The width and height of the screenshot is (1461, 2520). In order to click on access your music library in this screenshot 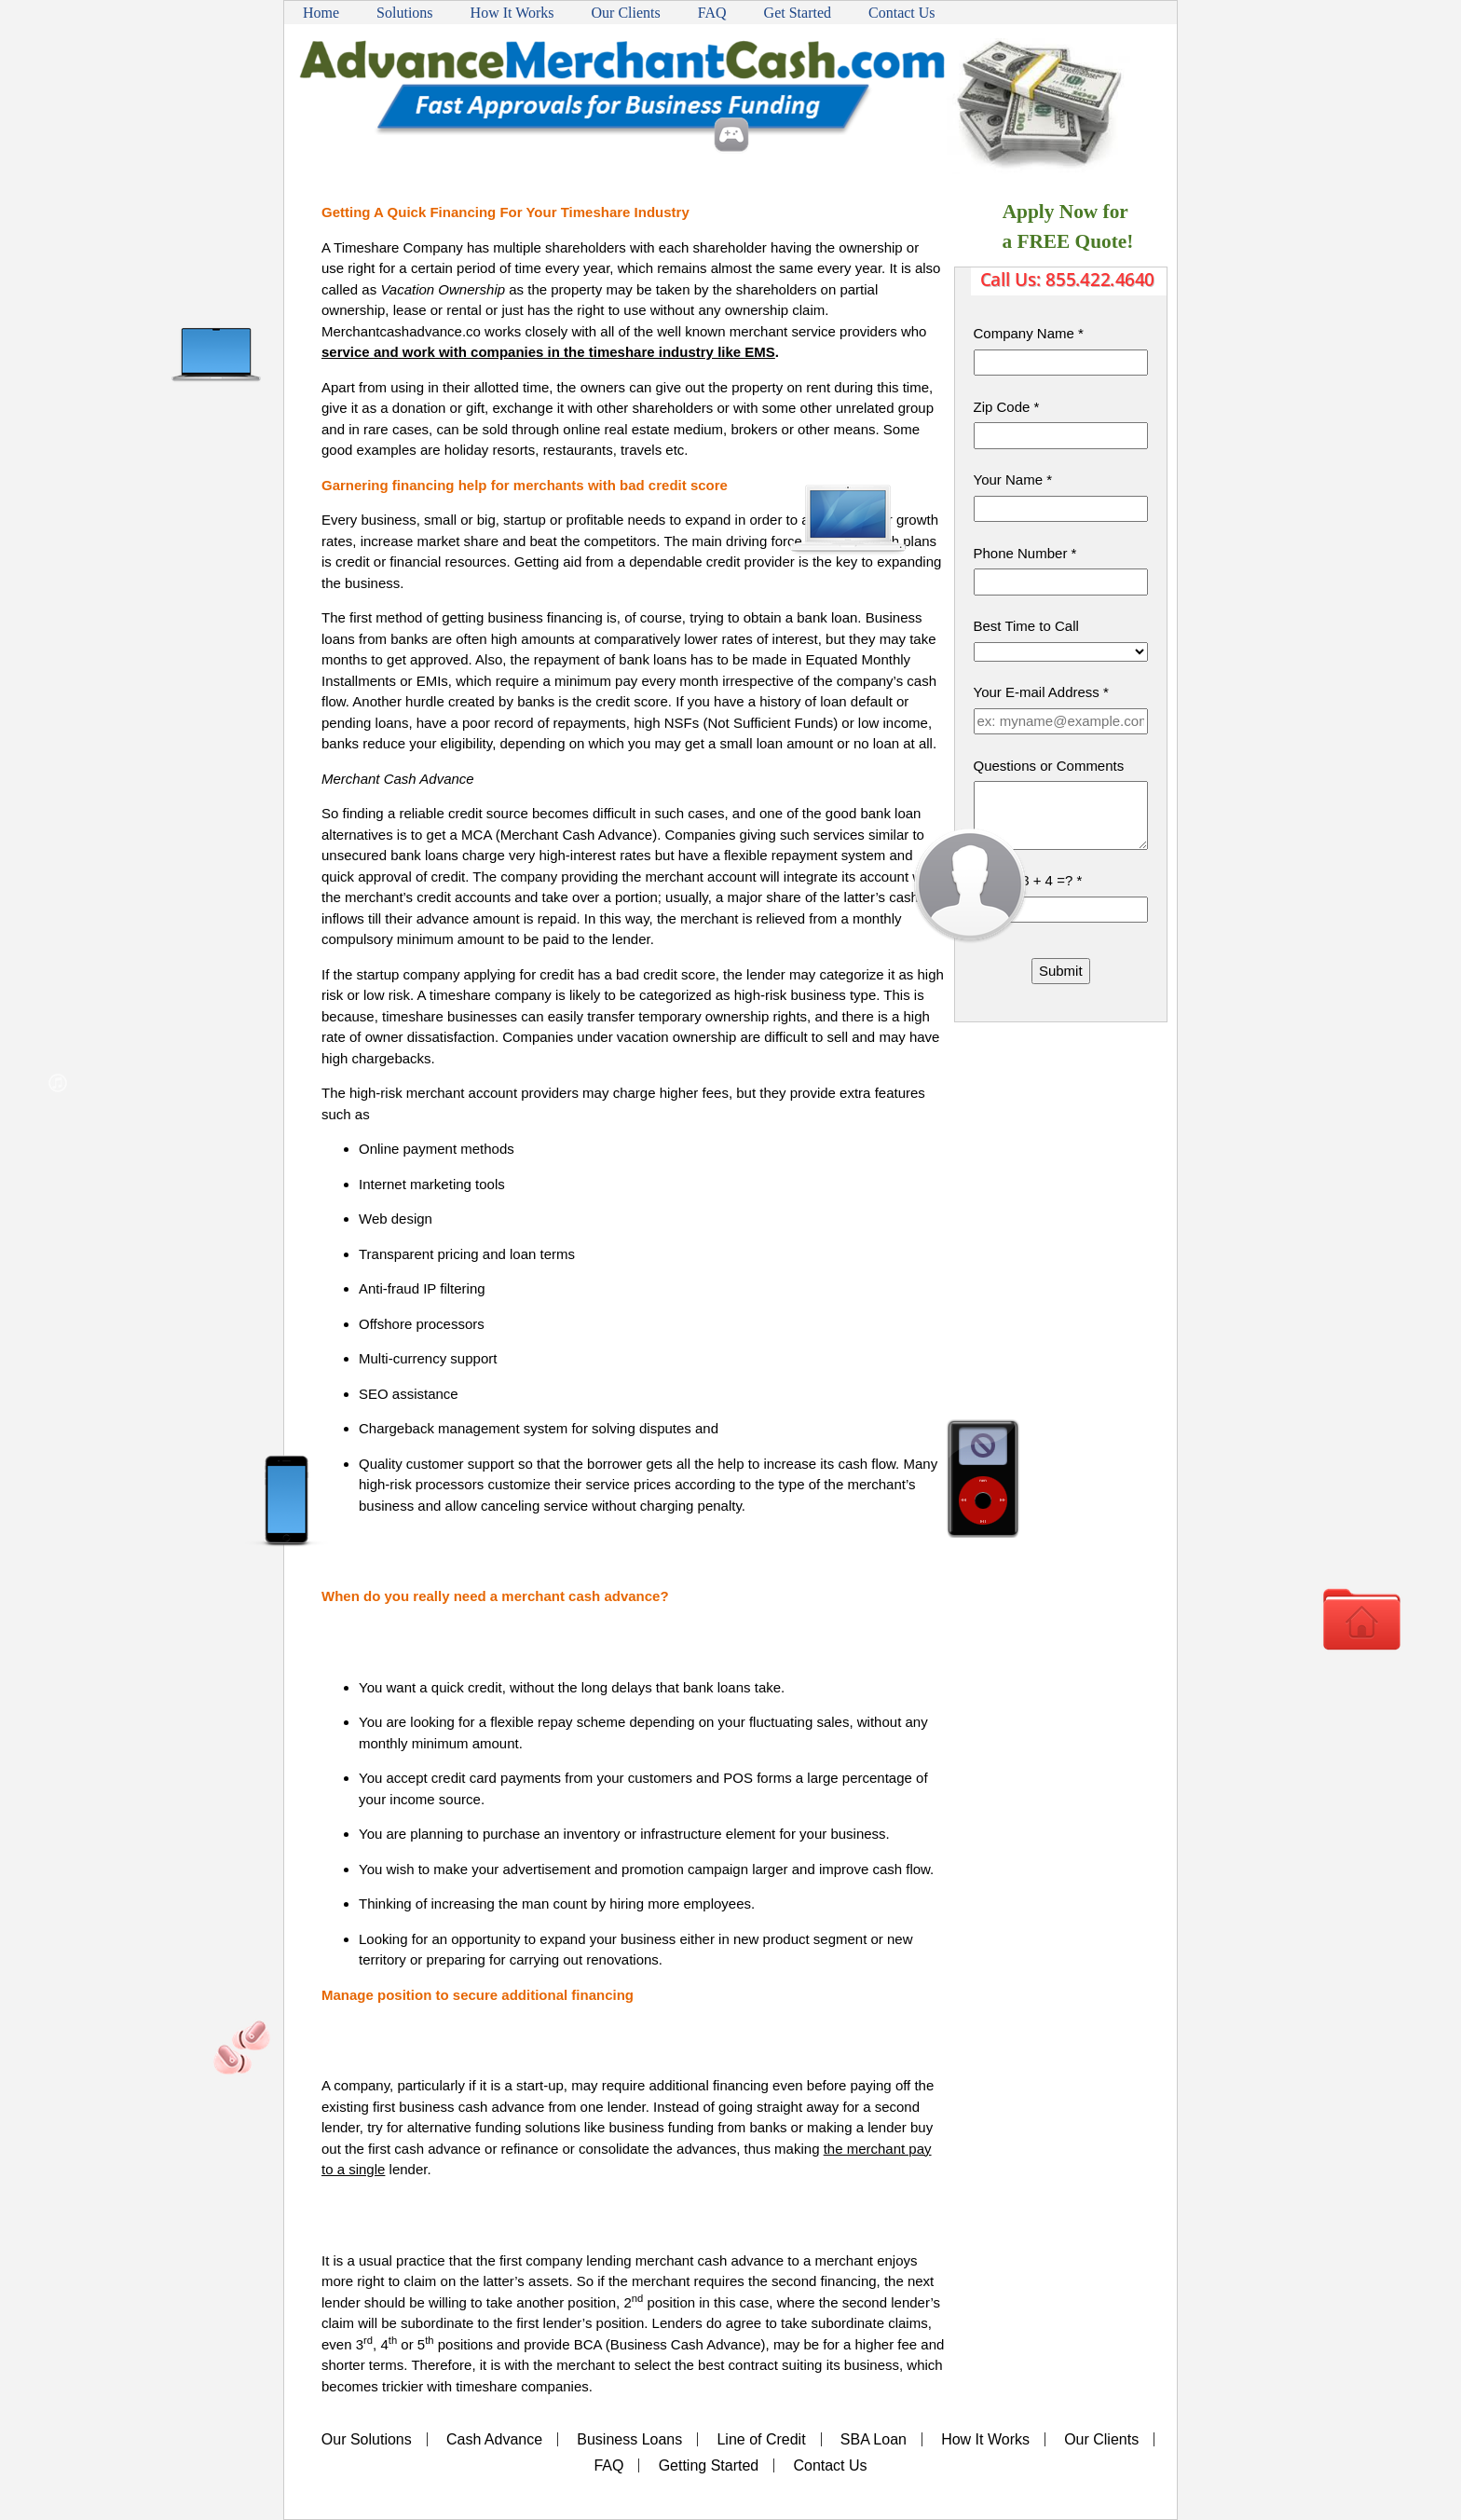, I will do `click(58, 1083)`.